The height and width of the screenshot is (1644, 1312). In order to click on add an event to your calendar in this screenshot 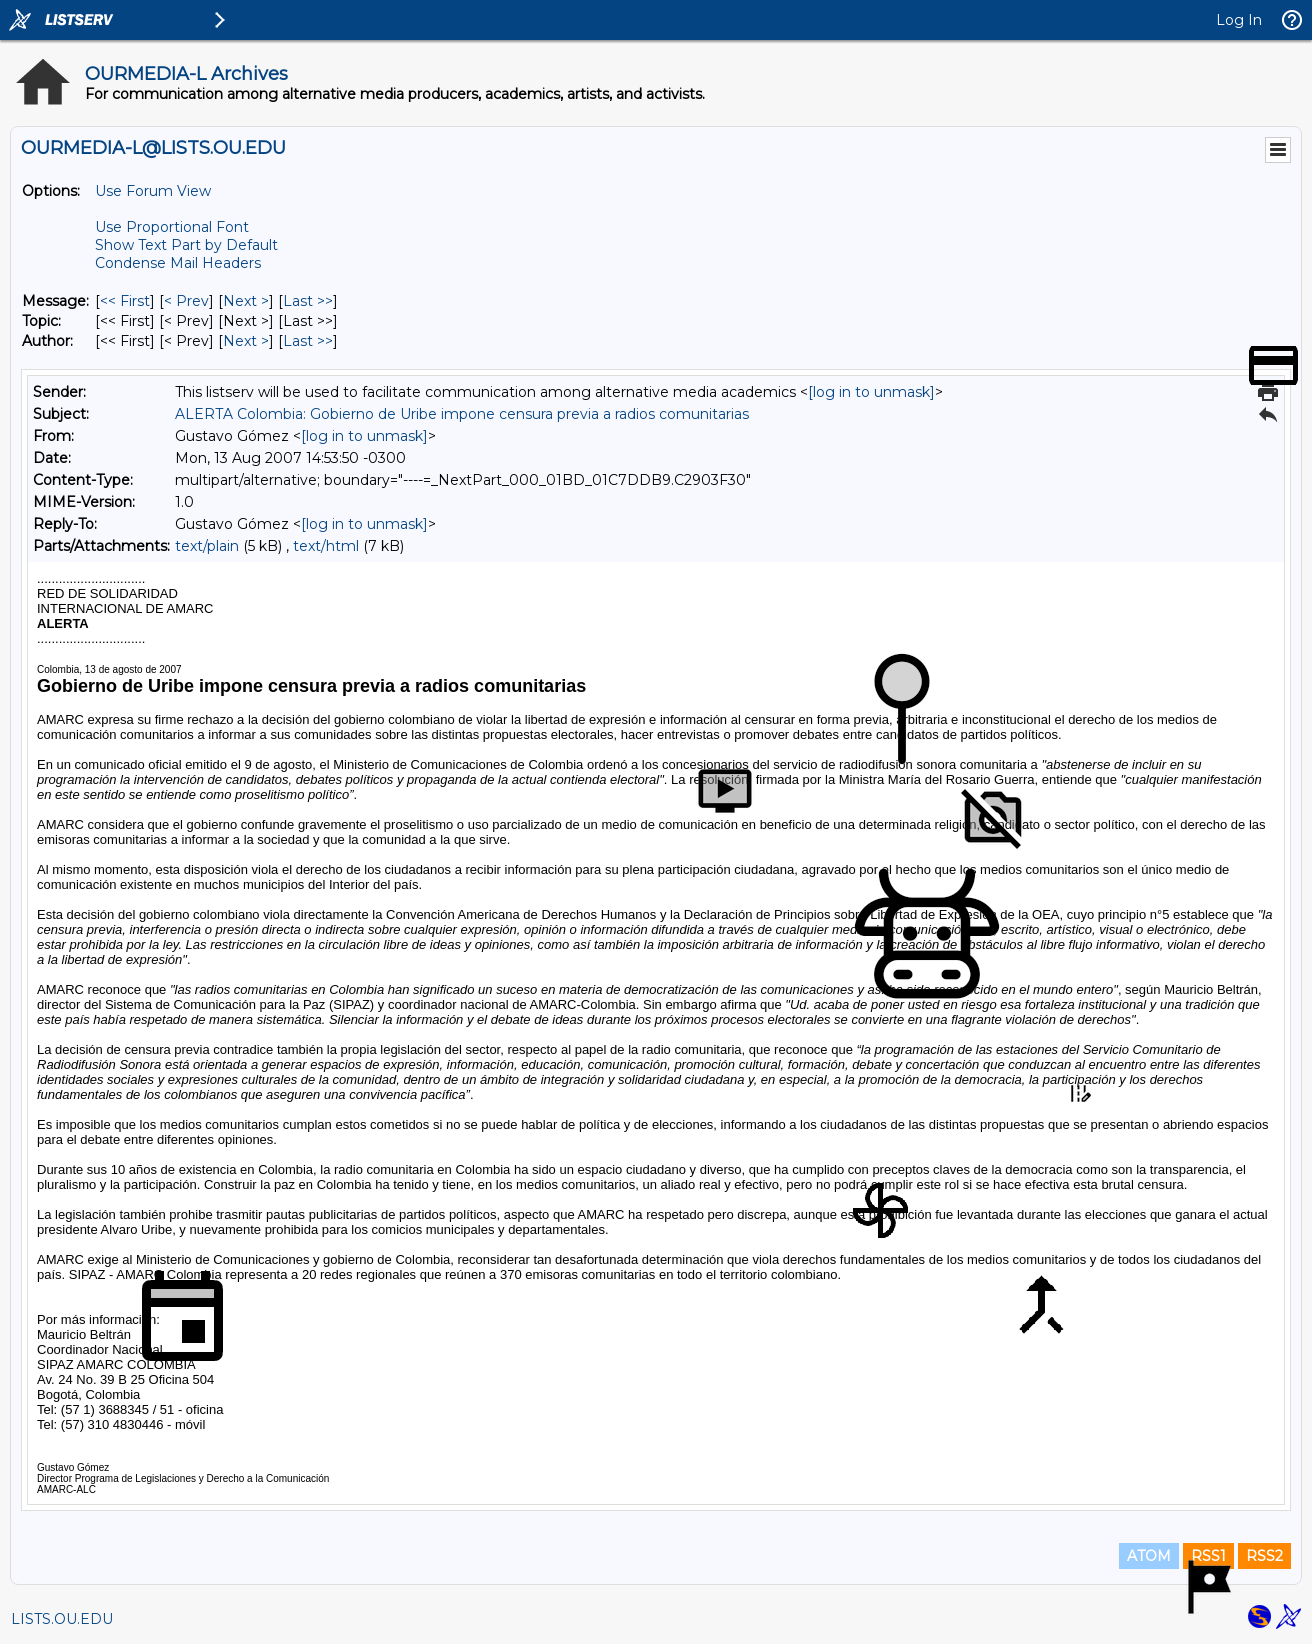, I will do `click(182, 1320)`.